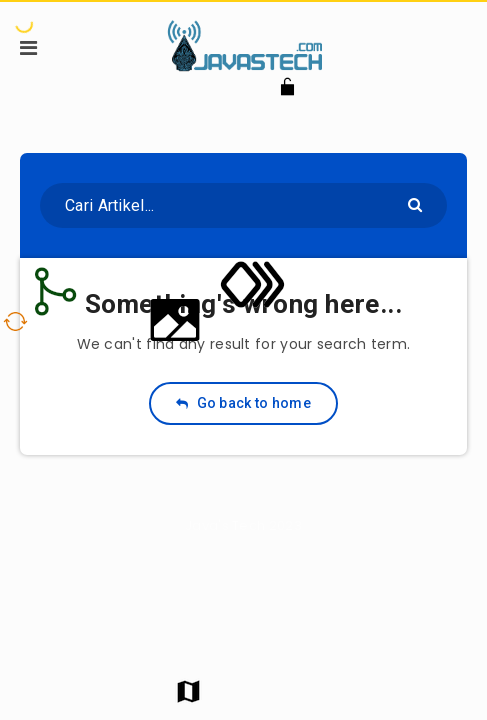 The image size is (487, 720). I want to click on view image or photo, so click(175, 320).